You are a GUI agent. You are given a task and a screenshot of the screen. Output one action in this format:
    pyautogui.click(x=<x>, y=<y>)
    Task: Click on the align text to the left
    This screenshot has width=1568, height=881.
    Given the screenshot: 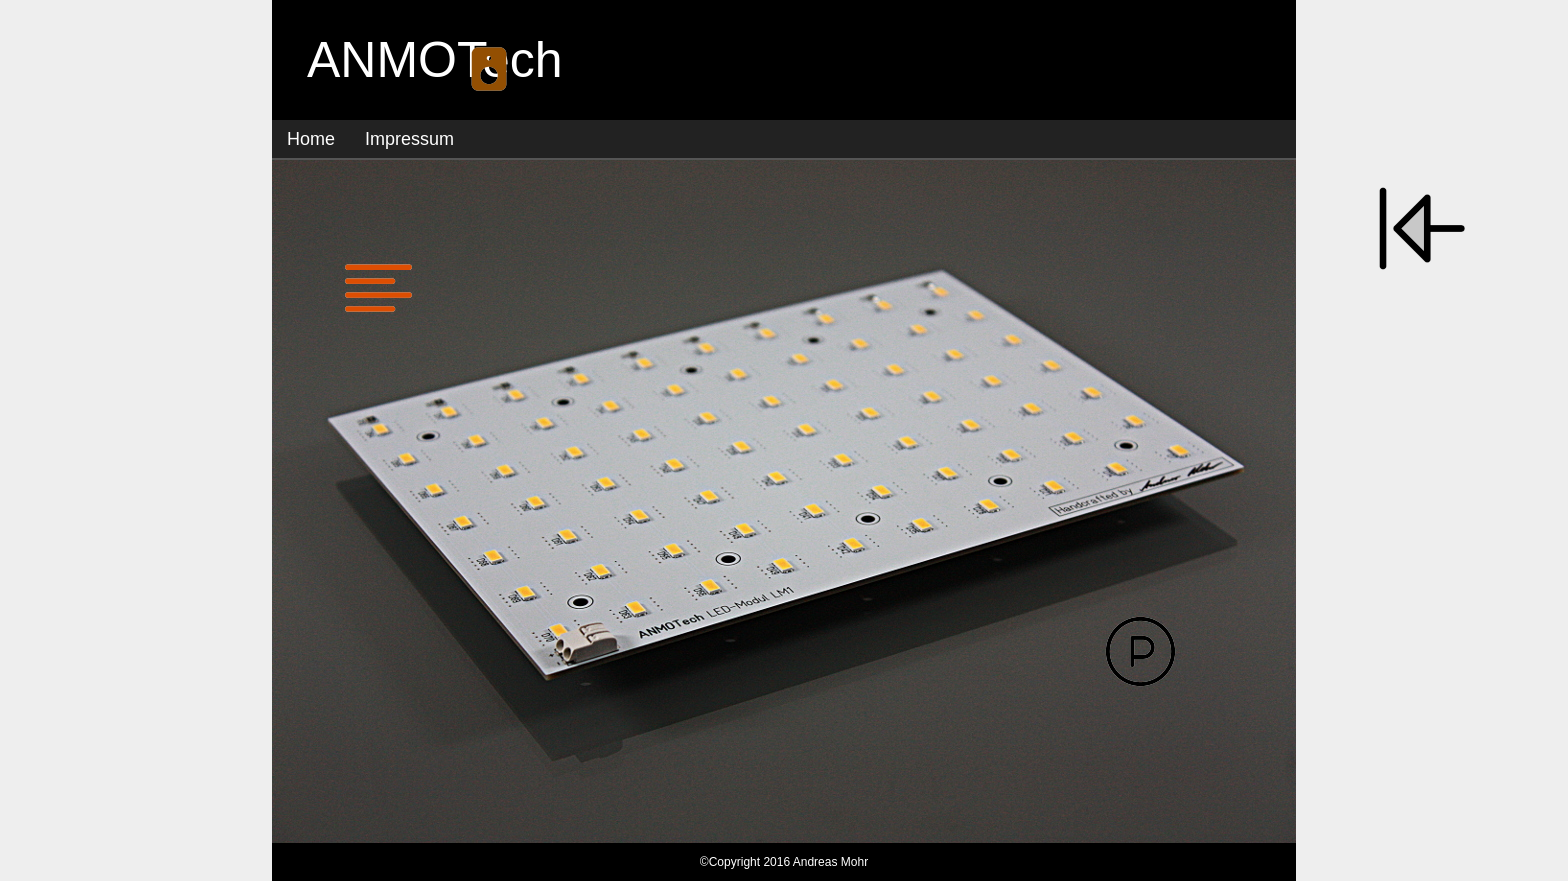 What is the action you would take?
    pyautogui.click(x=378, y=289)
    